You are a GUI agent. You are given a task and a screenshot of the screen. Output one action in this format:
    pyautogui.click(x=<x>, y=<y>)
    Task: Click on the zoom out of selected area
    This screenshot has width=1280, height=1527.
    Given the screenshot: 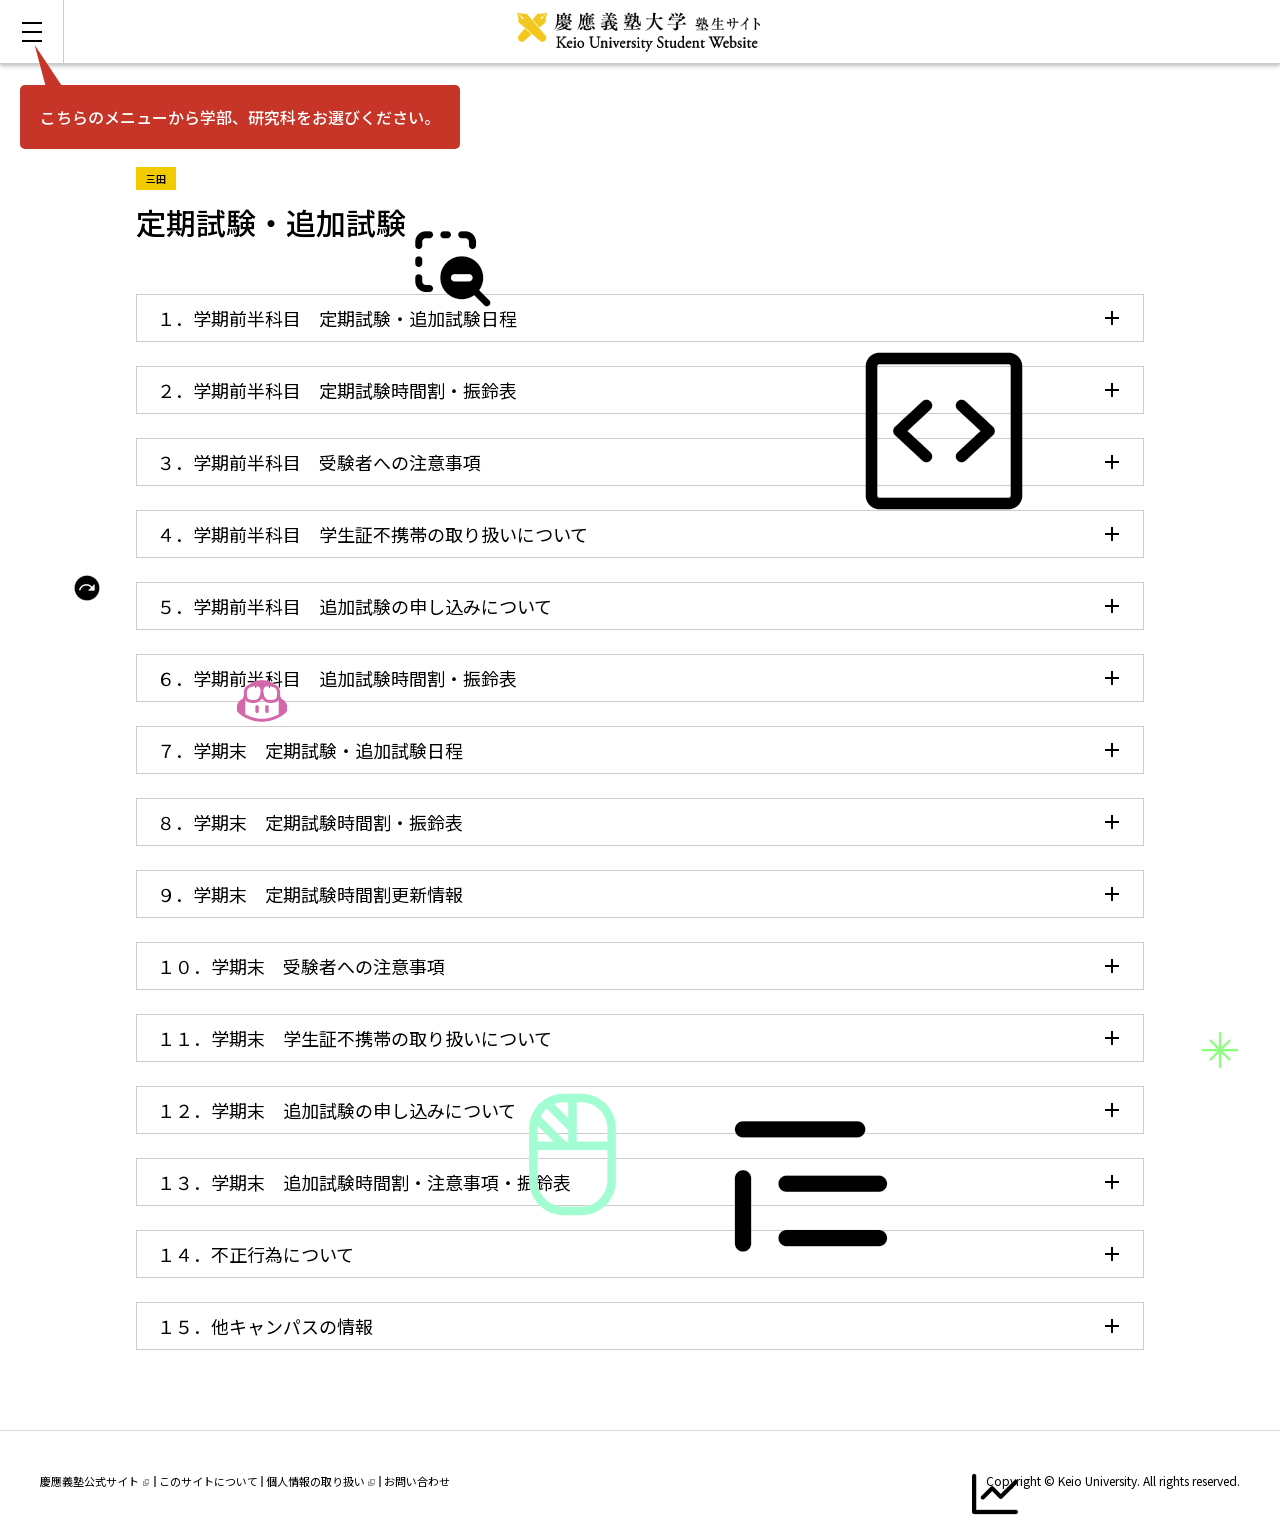 What is the action you would take?
    pyautogui.click(x=451, y=267)
    